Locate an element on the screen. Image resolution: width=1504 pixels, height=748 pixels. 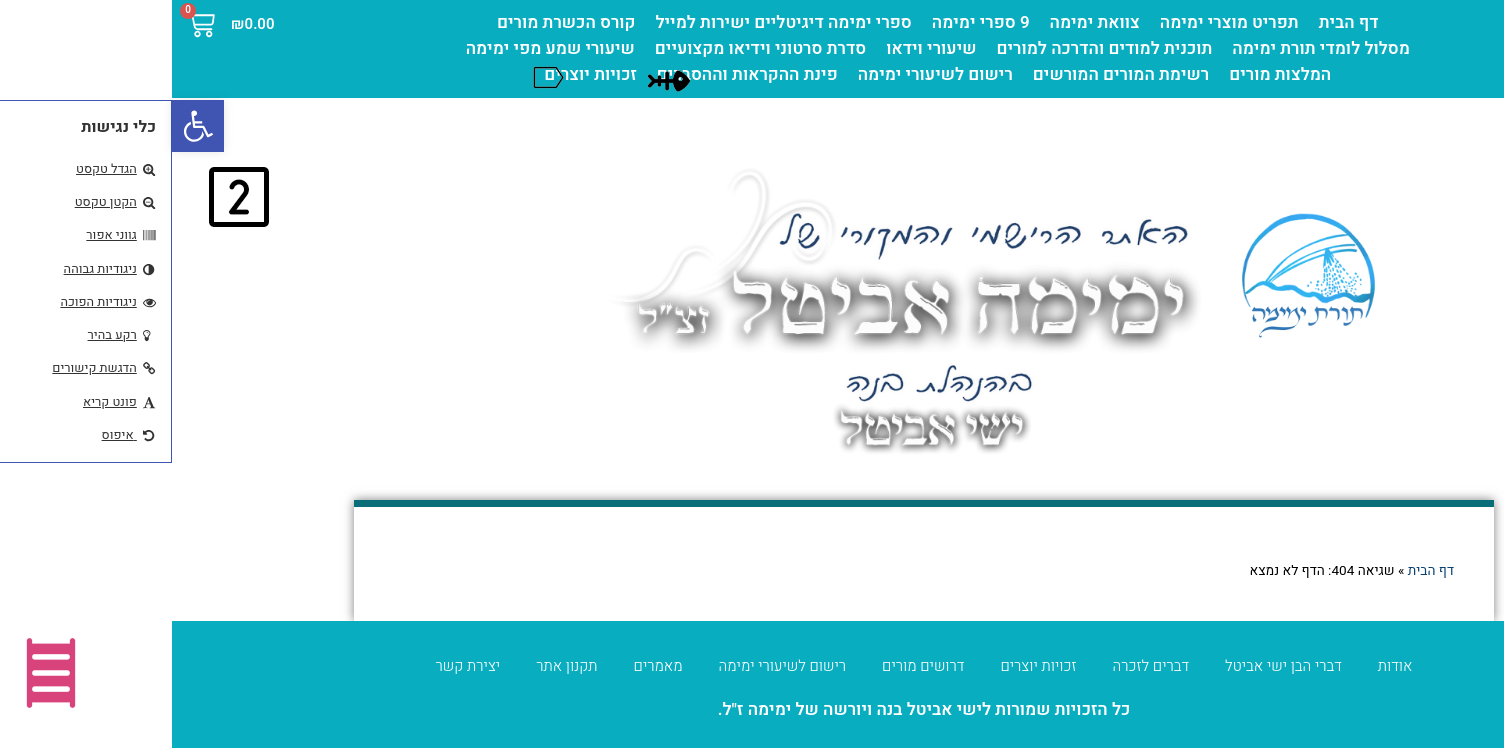
indicates empty state or no results found is located at coordinates (669, 81).